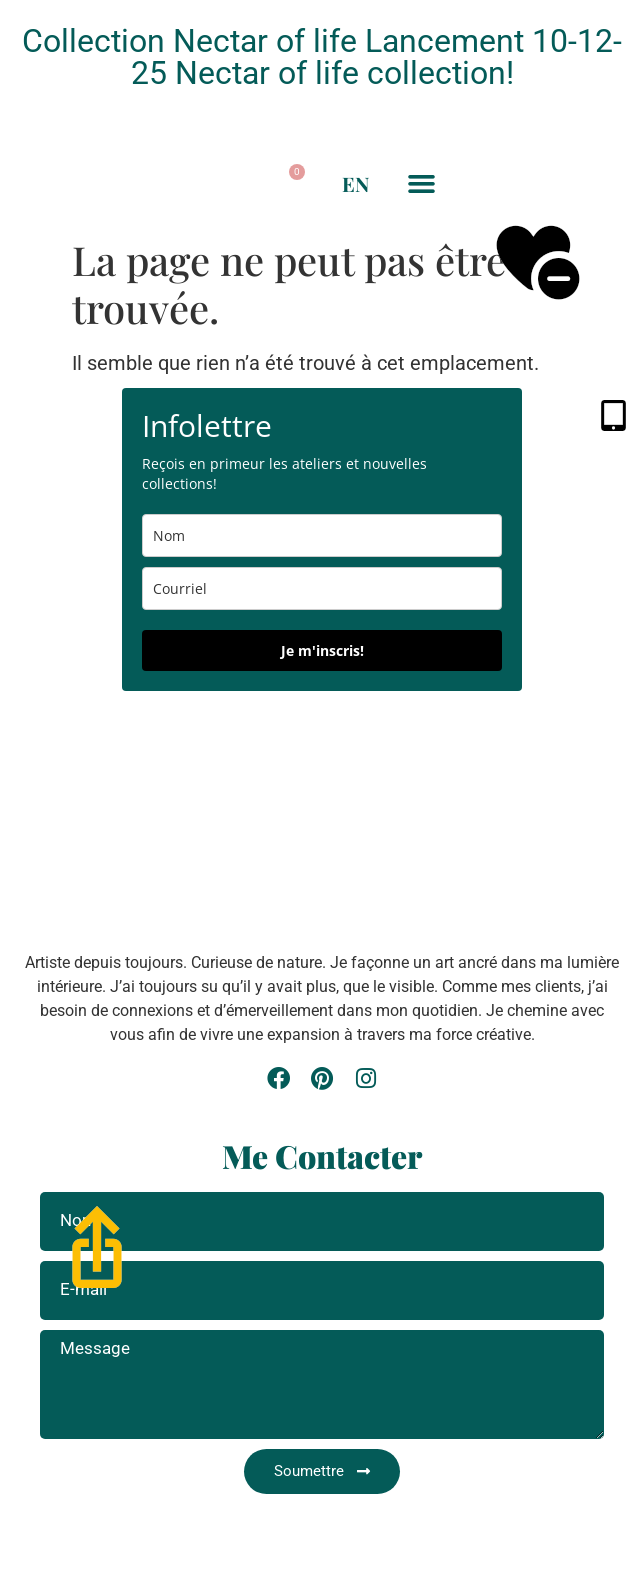  What do you see at coordinates (613, 415) in the screenshot?
I see `switch to tablet view` at bounding box center [613, 415].